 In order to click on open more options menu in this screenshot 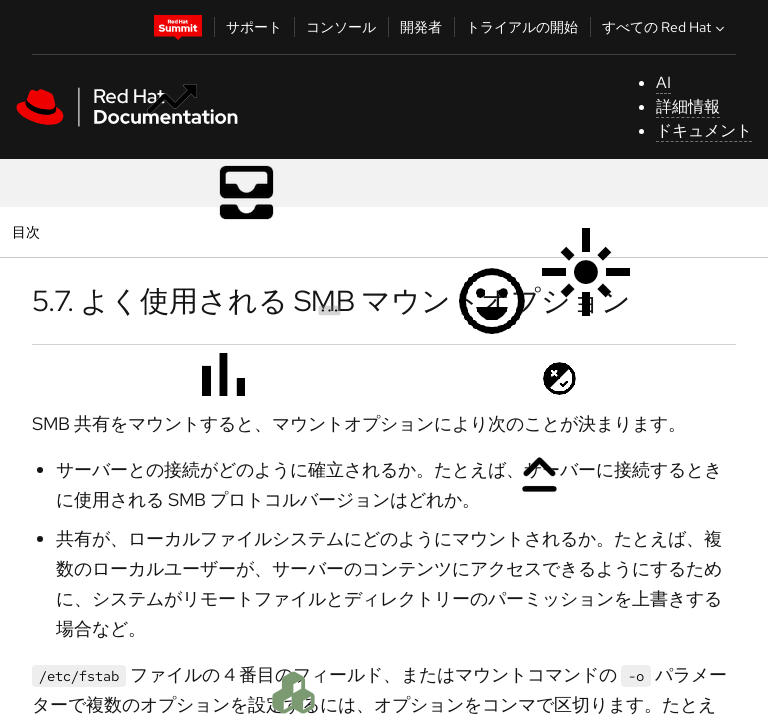, I will do `click(329, 310)`.